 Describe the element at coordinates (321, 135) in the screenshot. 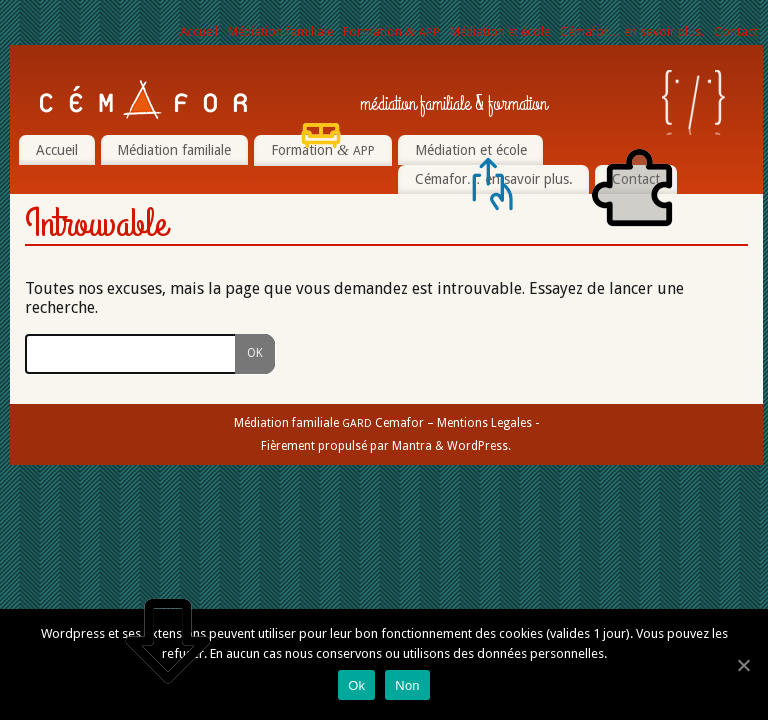

I see `browse furniture or home decor items` at that location.